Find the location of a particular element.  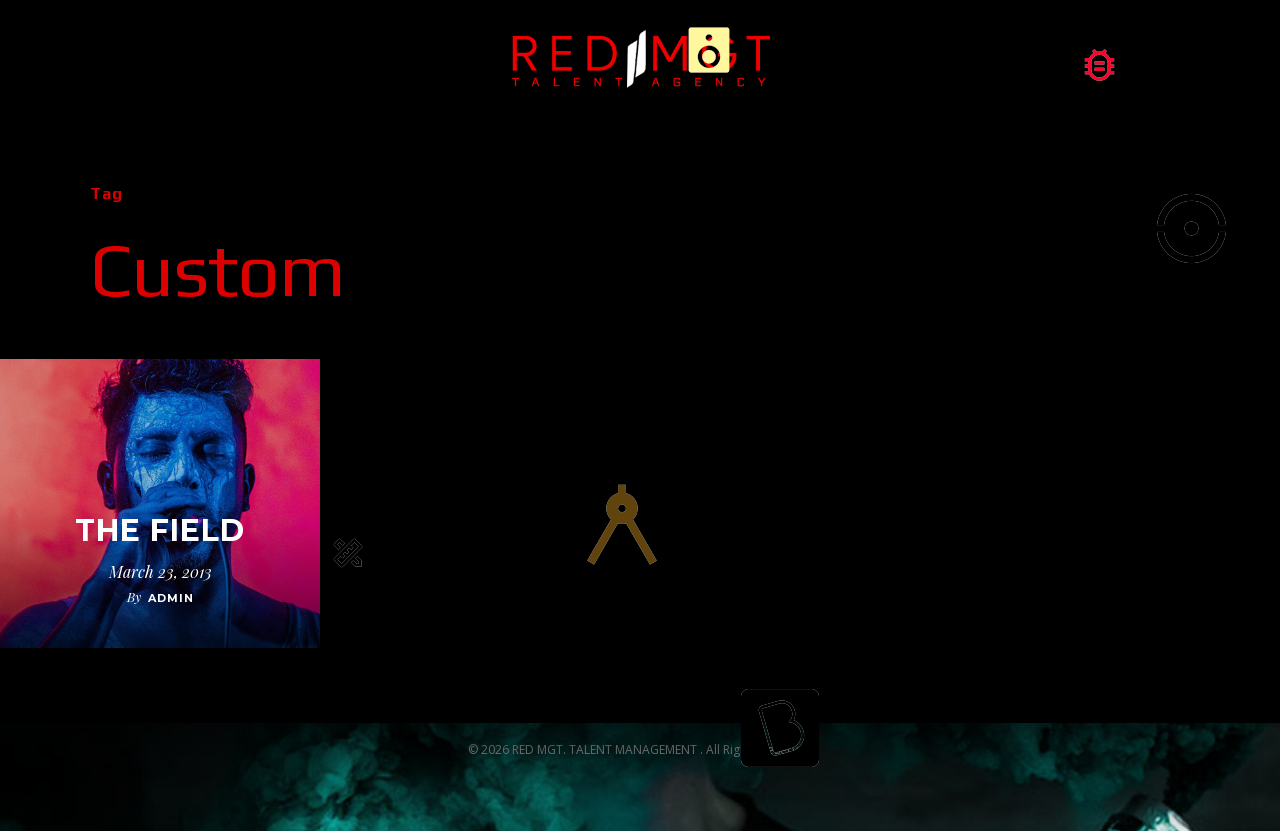

access design tools is located at coordinates (348, 553).